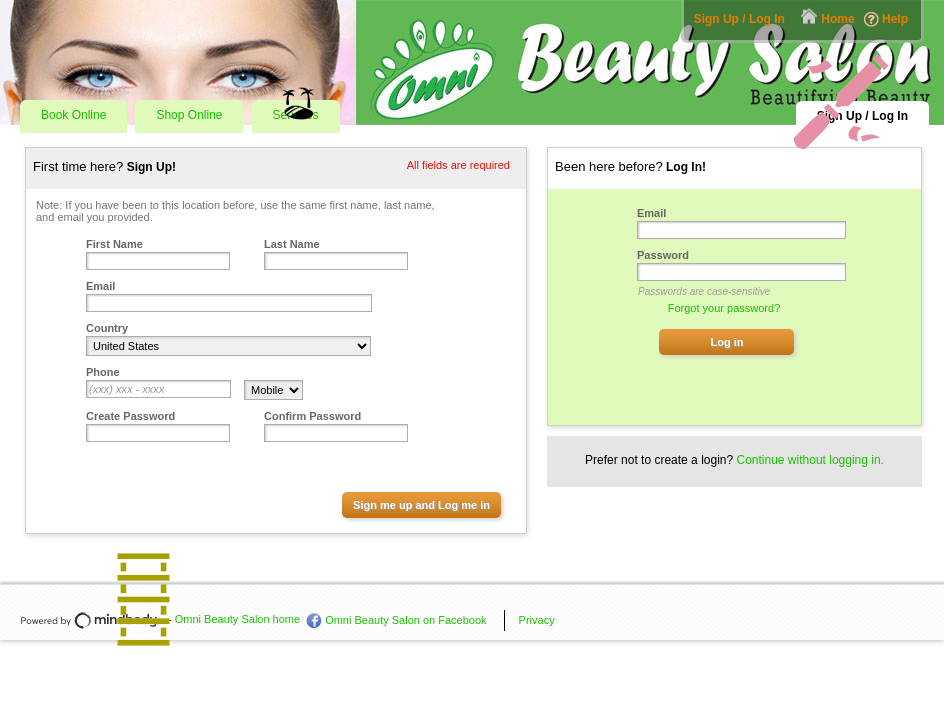  I want to click on access ladder or climbing tools in game, so click(143, 599).